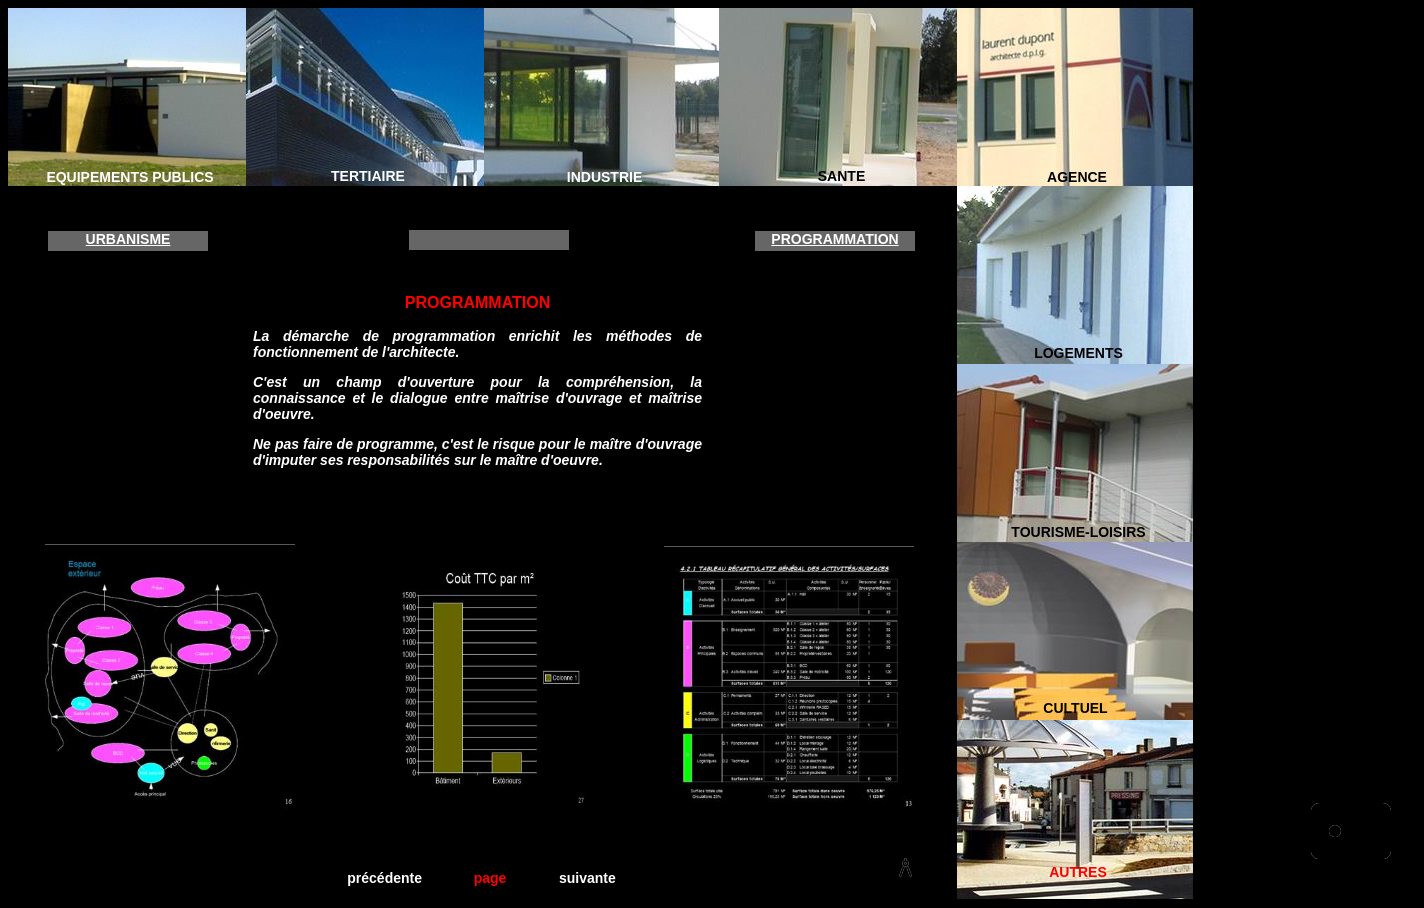 This screenshot has width=1424, height=908. What do you see at coordinates (905, 867) in the screenshot?
I see `access architecture or design tools` at bounding box center [905, 867].